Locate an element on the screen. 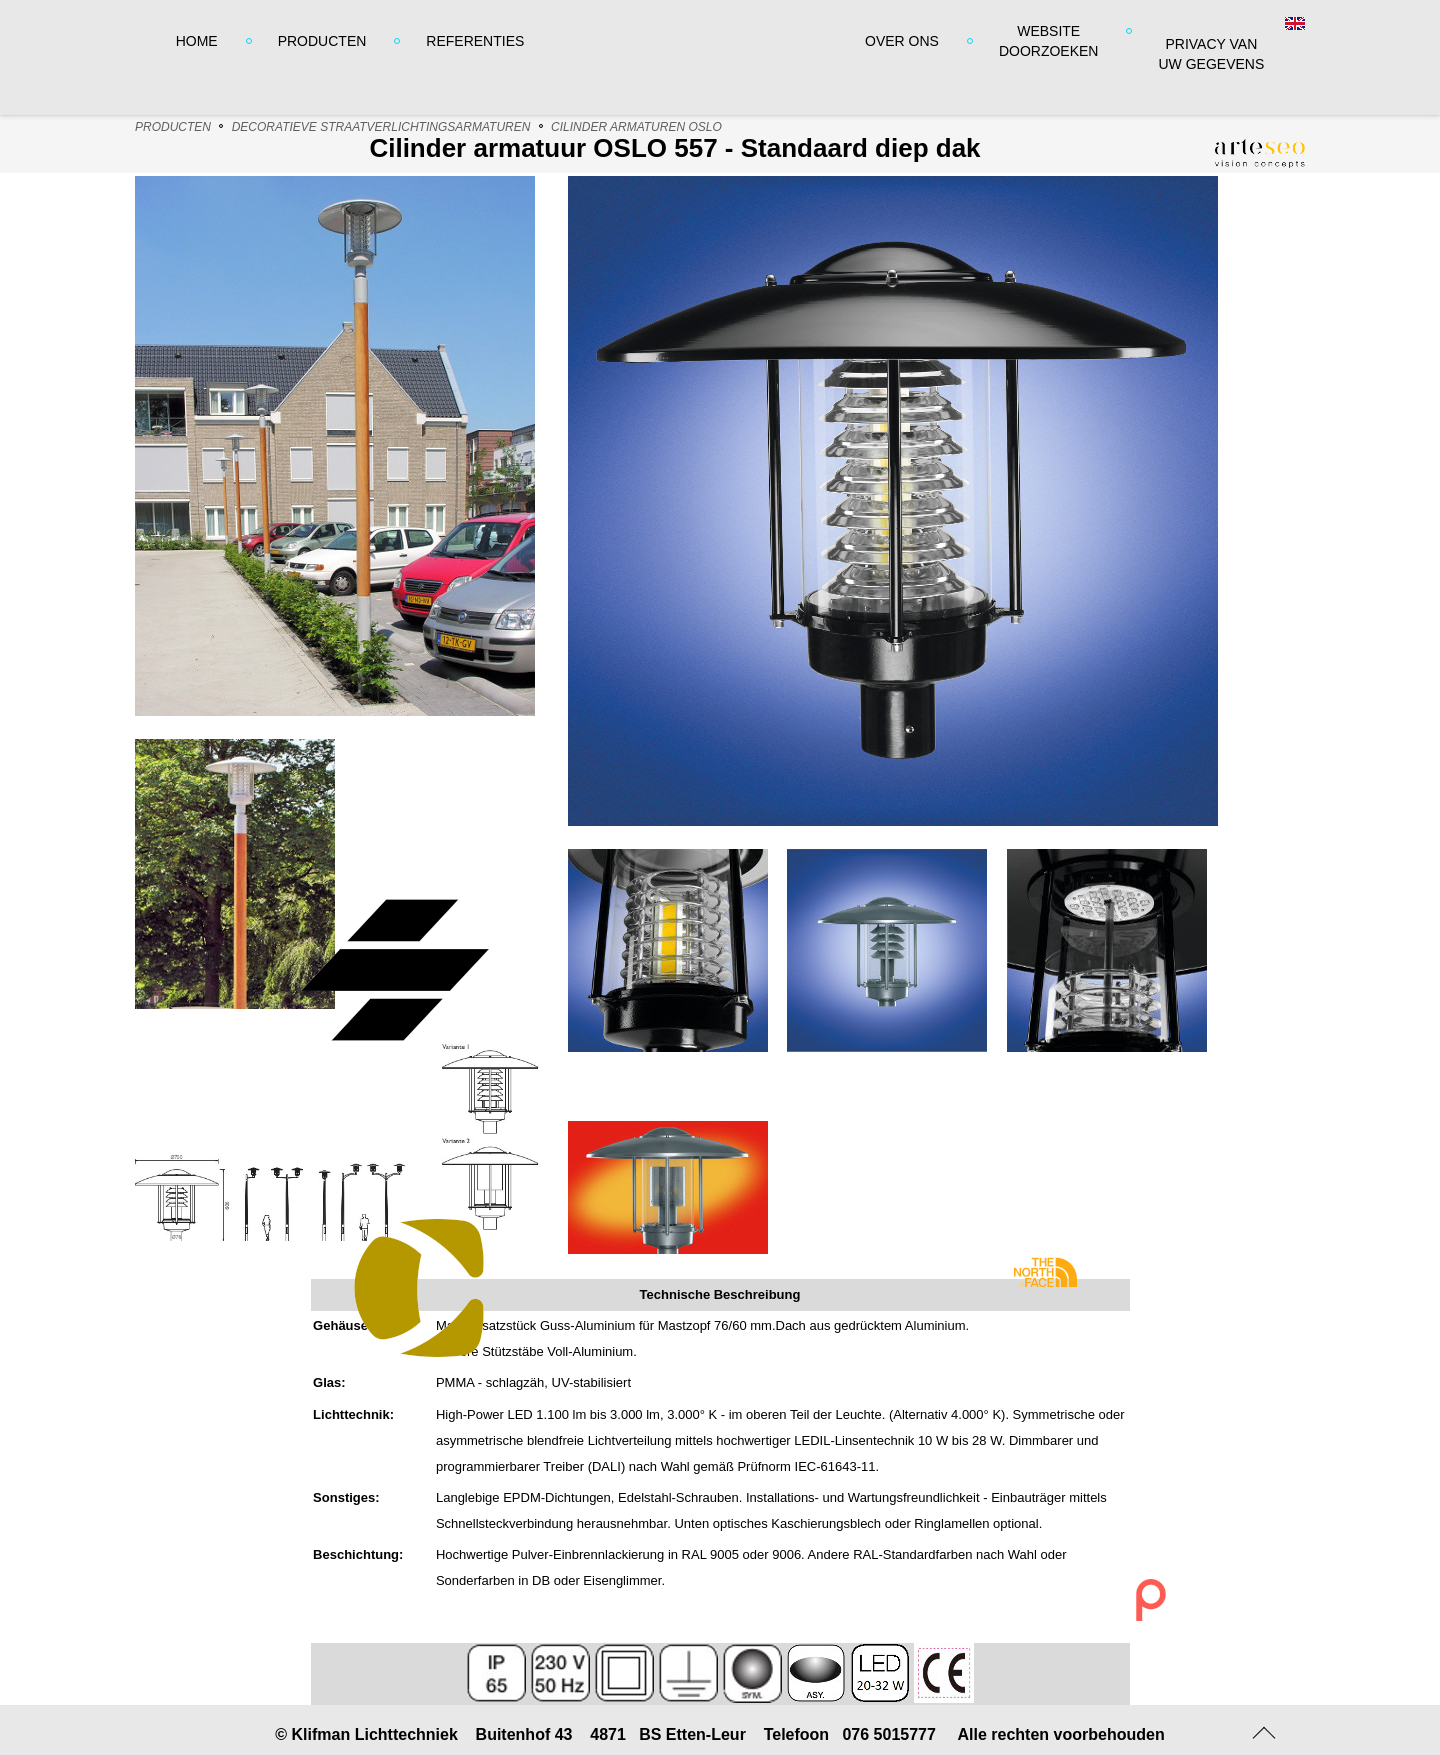 The width and height of the screenshot is (1440, 1755). open the picsart app is located at coordinates (1151, 1600).